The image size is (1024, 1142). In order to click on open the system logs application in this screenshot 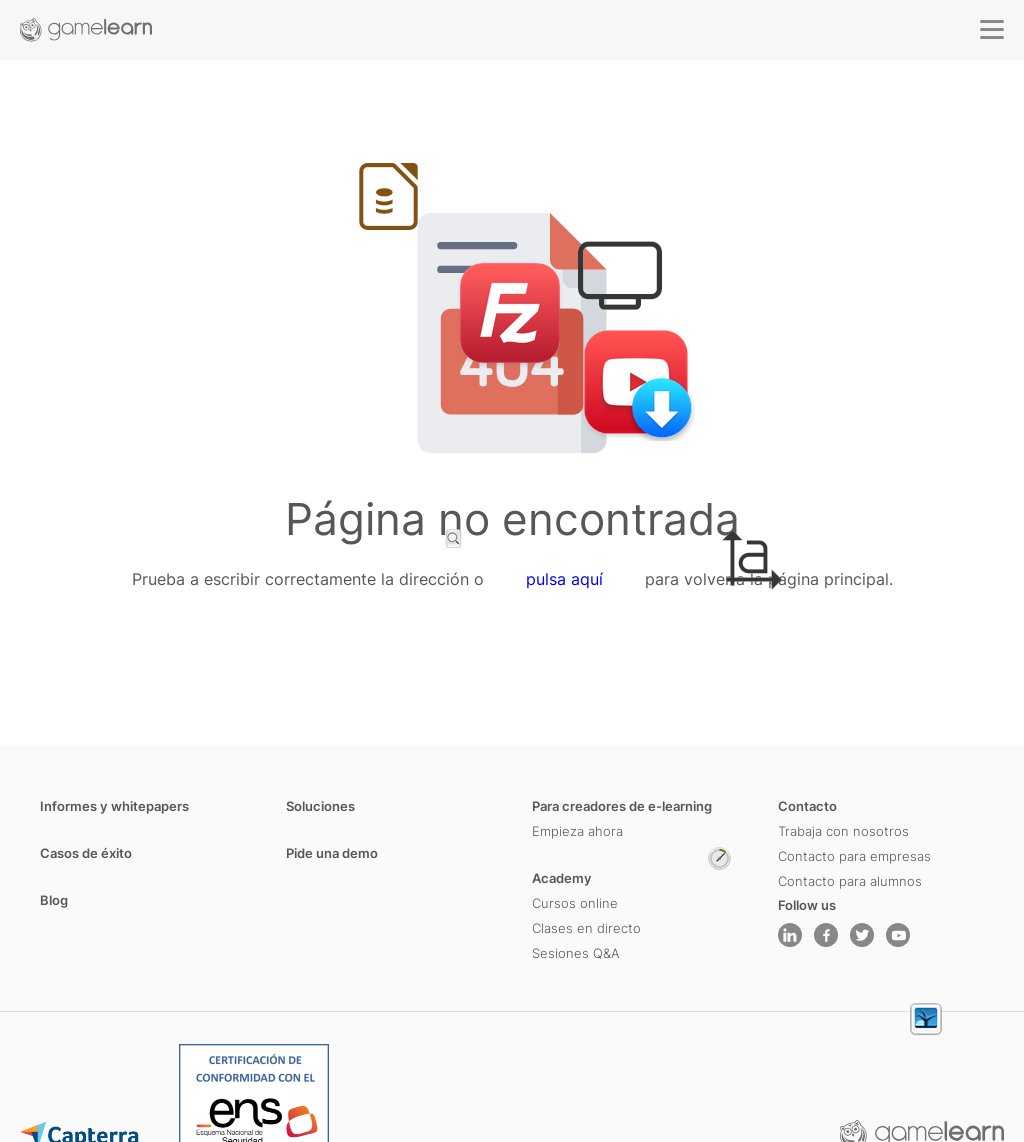, I will do `click(453, 538)`.